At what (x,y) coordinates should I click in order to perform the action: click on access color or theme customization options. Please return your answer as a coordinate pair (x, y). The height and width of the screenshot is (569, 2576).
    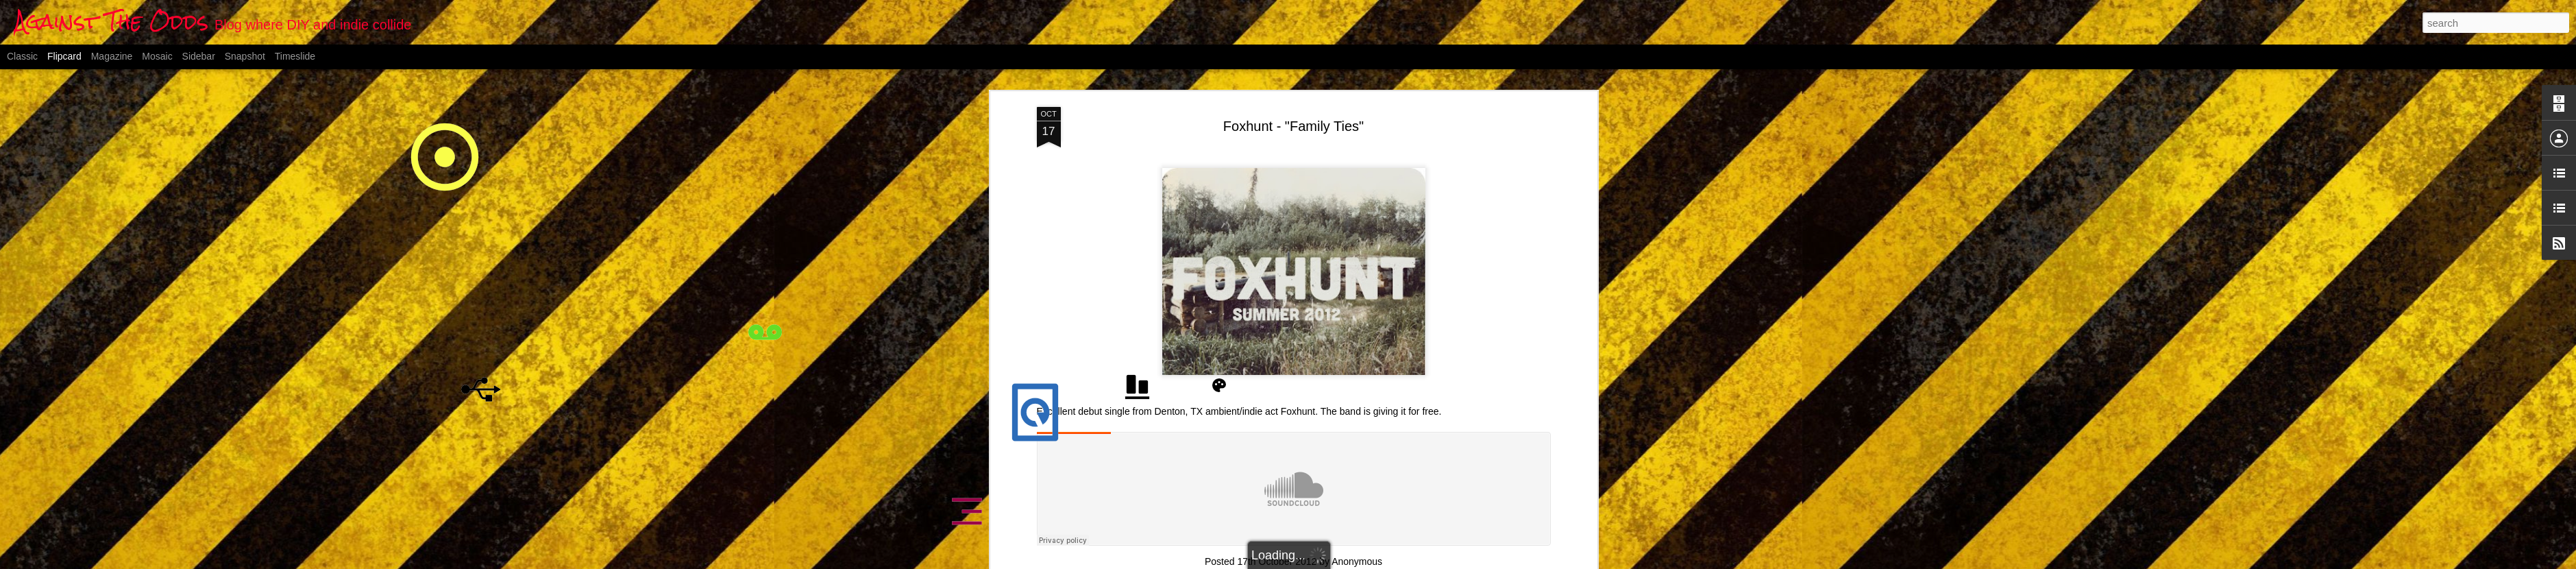
    Looking at the image, I should click on (1219, 385).